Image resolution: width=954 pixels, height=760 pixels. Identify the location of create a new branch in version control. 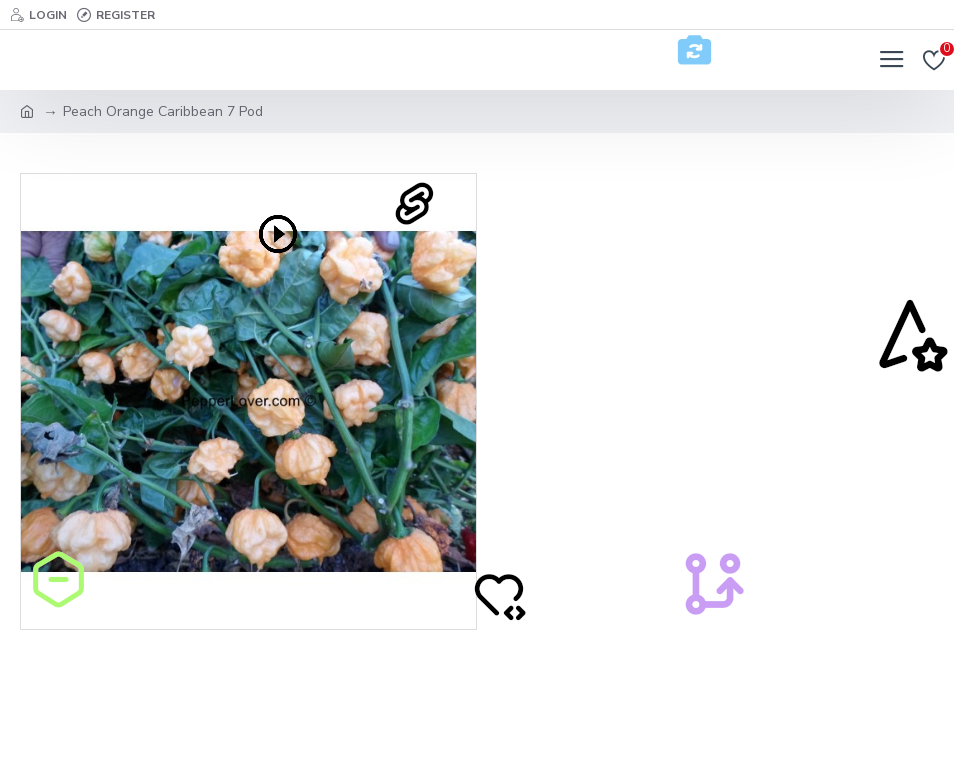
(713, 584).